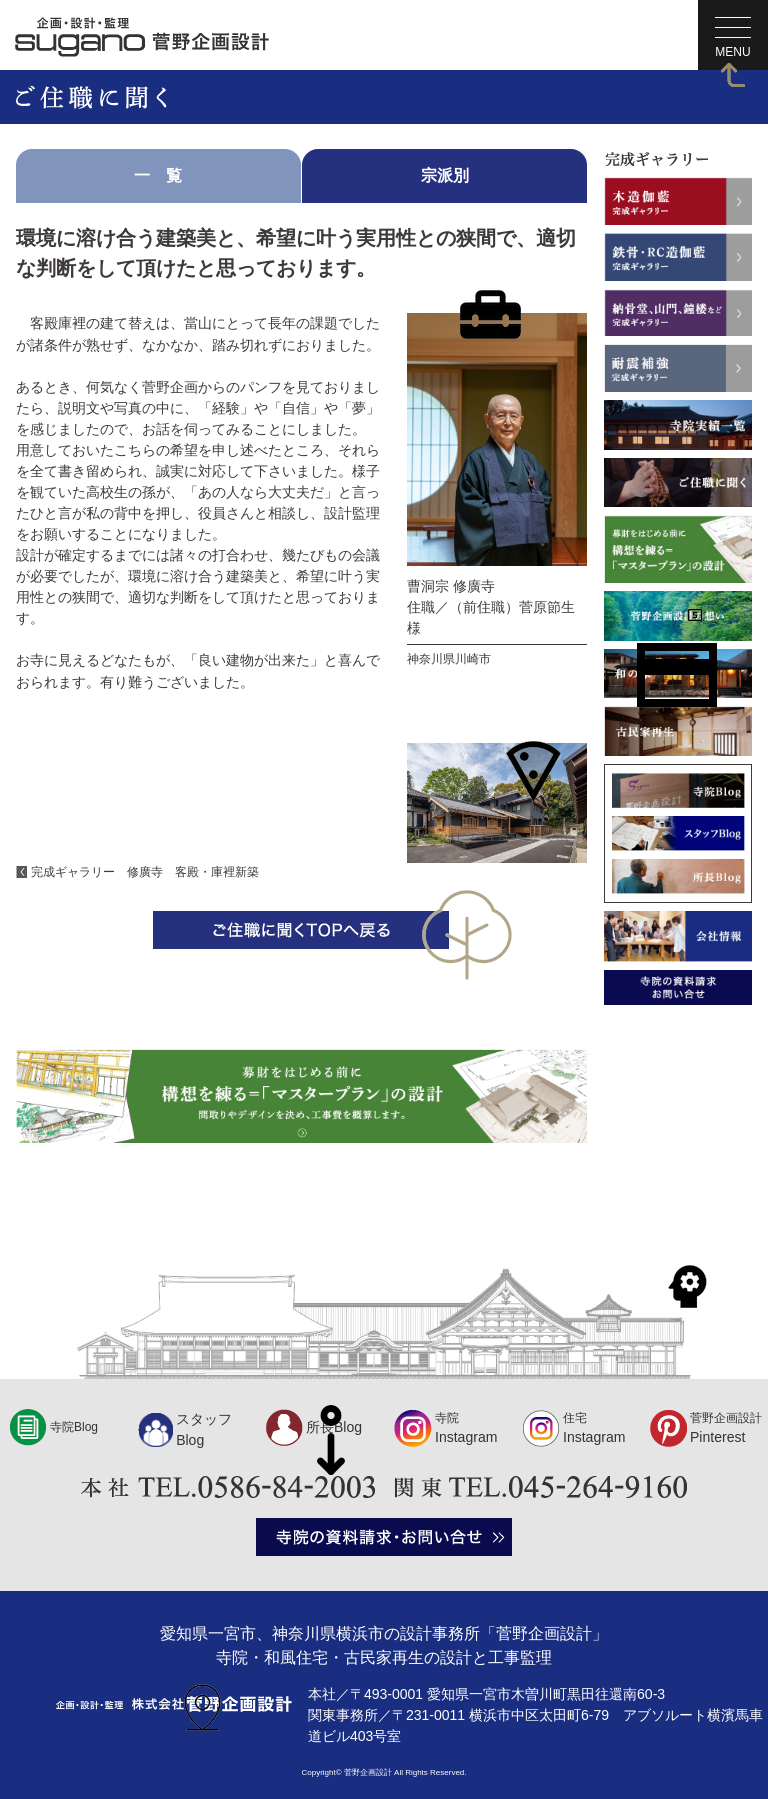 The image size is (768, 1799). I want to click on find nearby pizza restaurants, so click(533, 771).